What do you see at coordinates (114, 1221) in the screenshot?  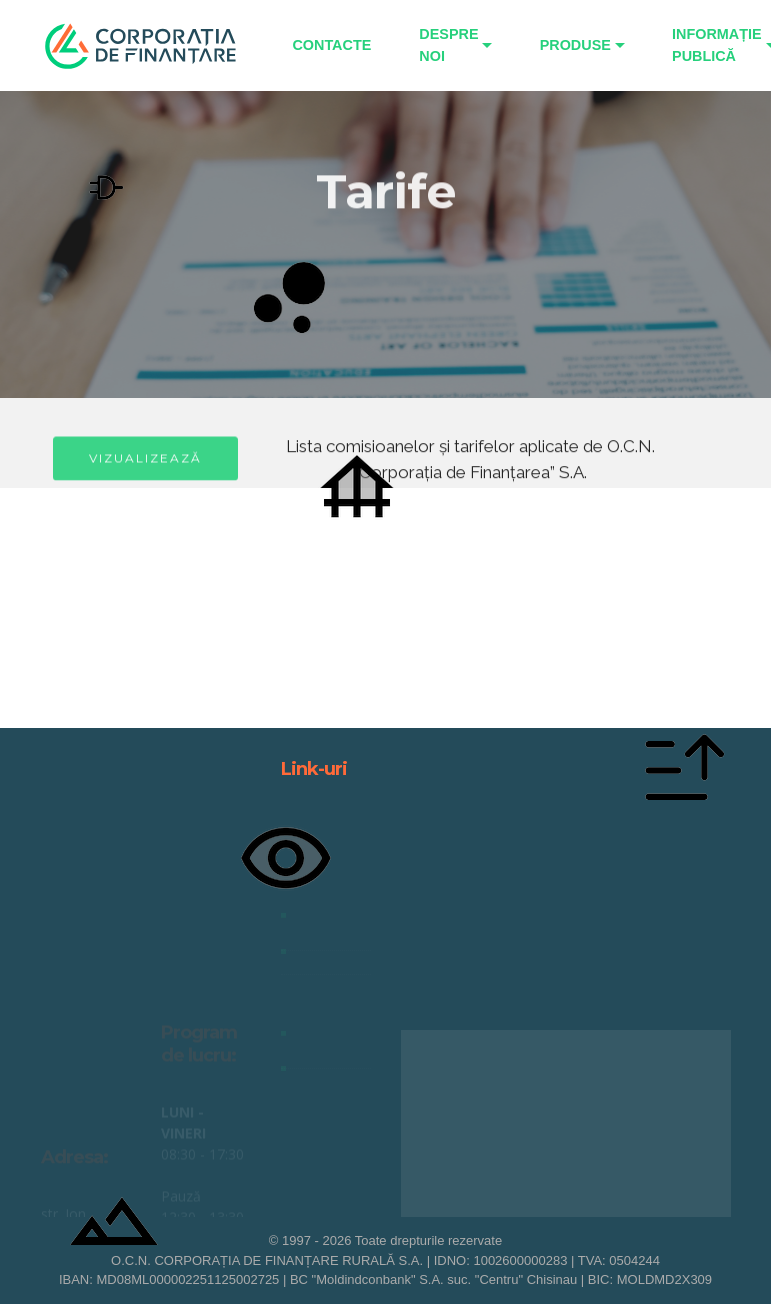 I see `apply a landscape or mountains photo filter` at bounding box center [114, 1221].